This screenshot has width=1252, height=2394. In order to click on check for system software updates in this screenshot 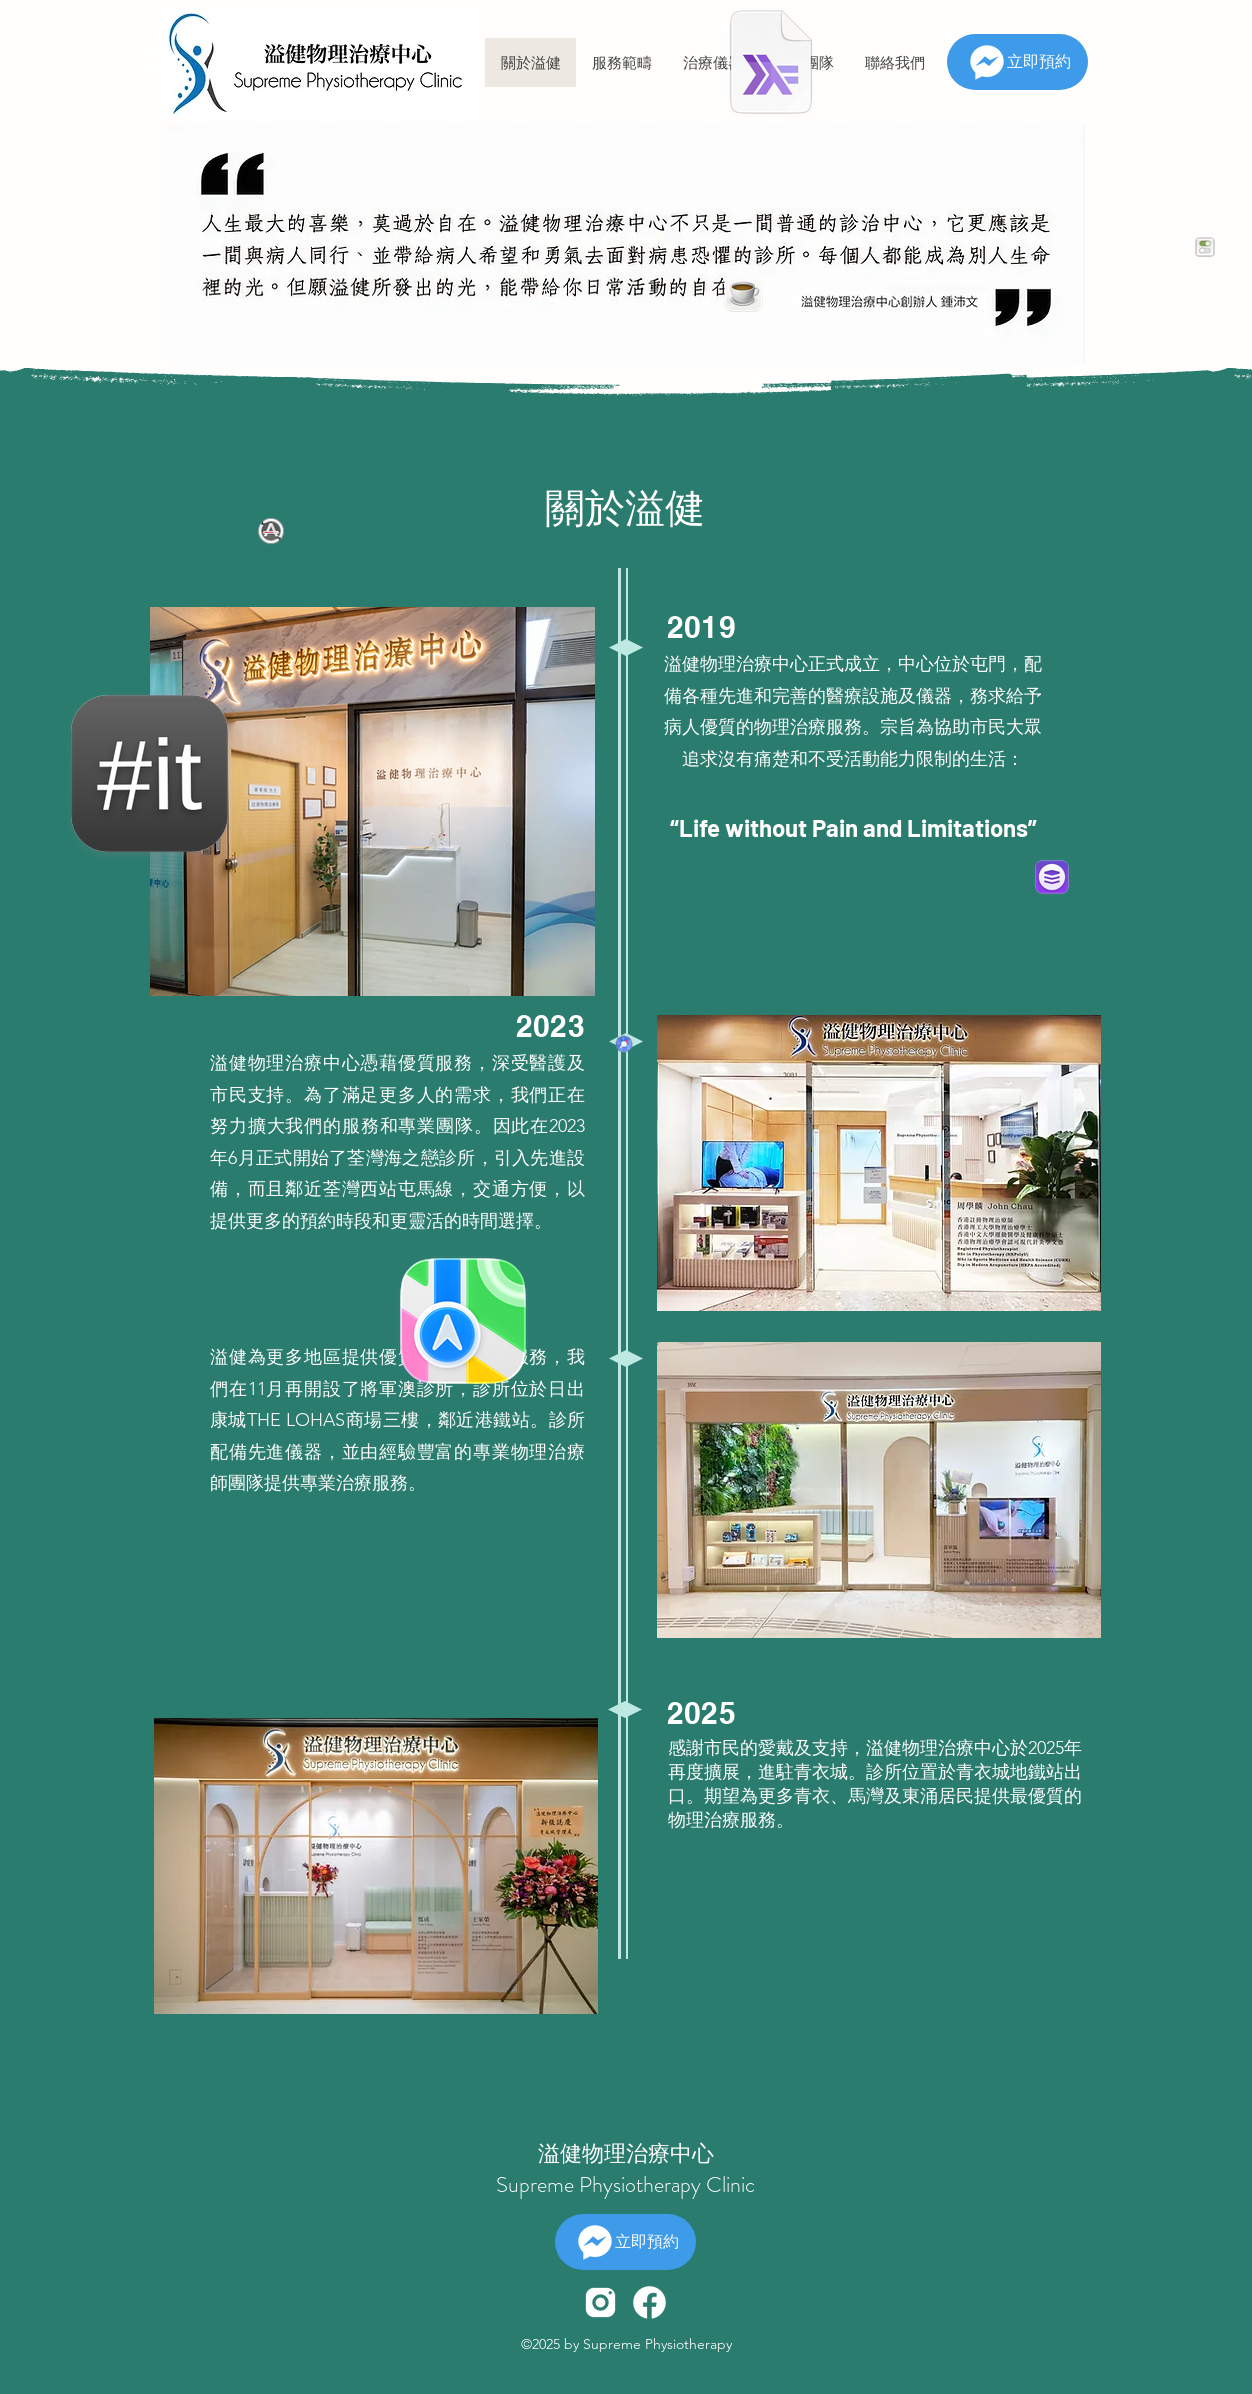, I will do `click(271, 531)`.